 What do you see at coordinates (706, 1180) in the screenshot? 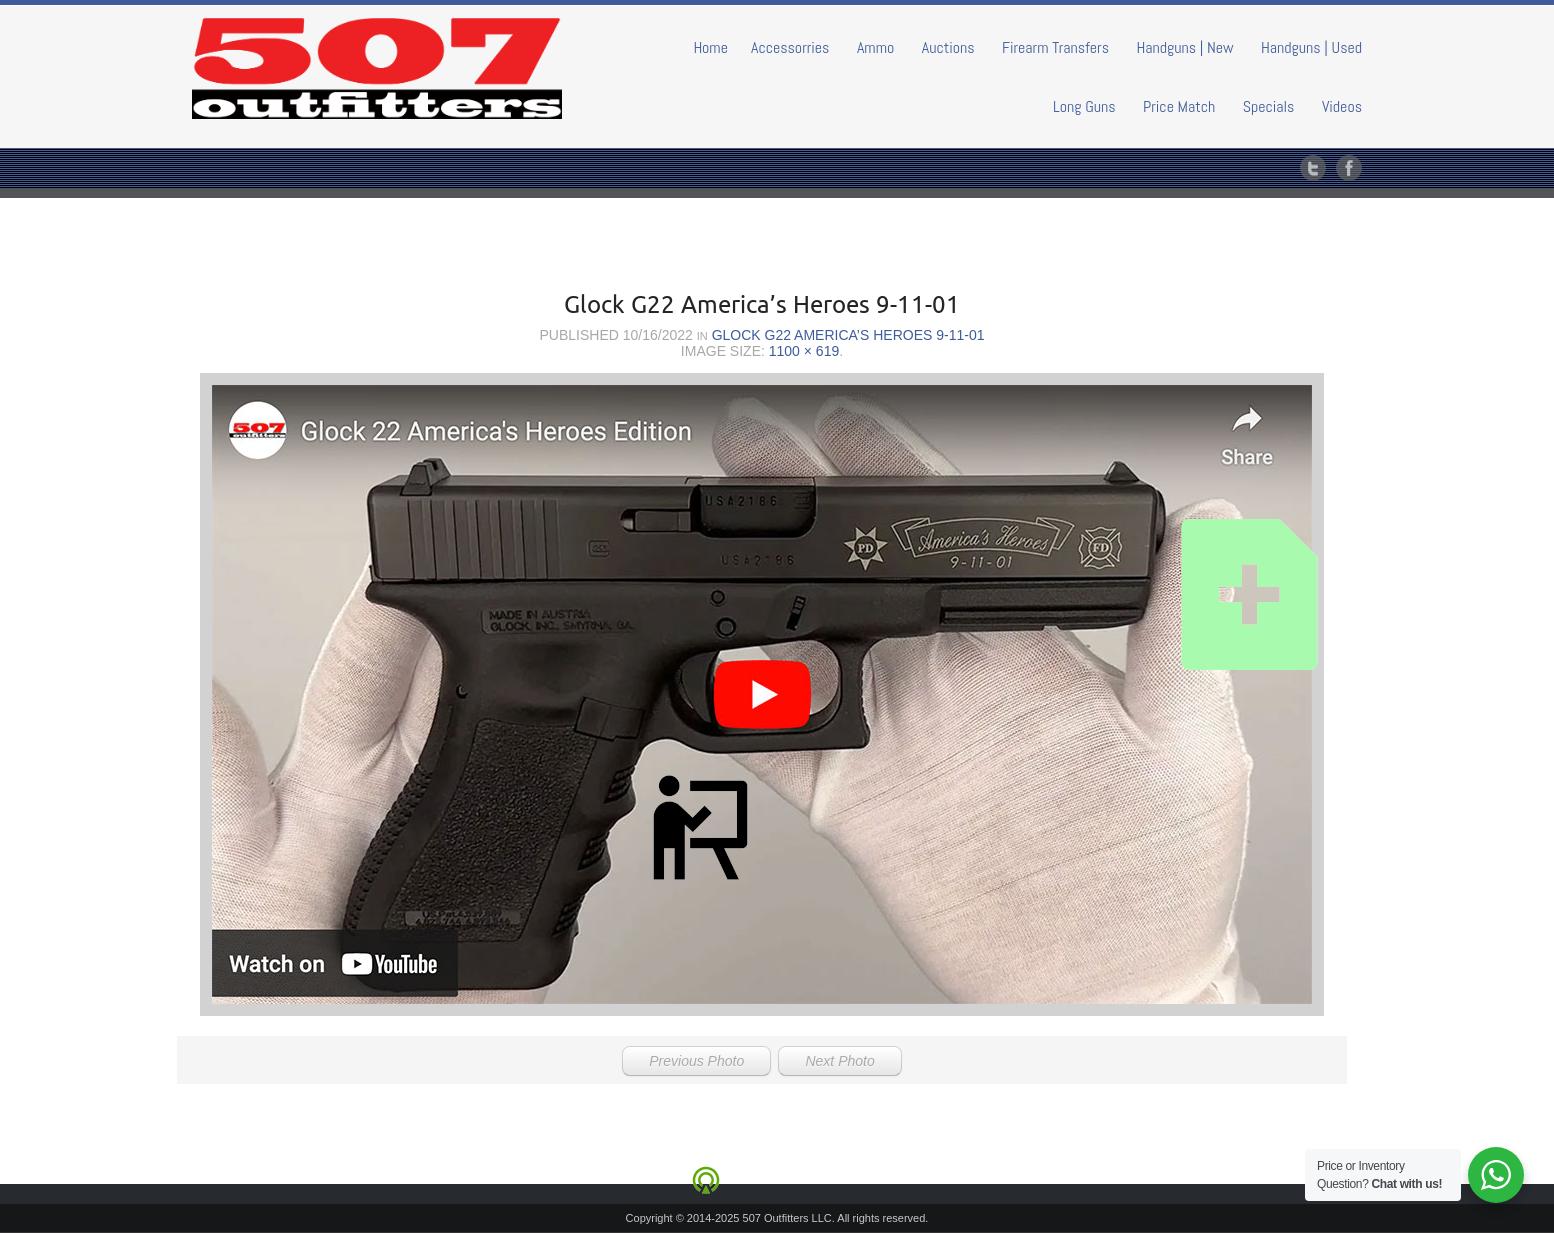
I see `enable GPS or location tracking` at bounding box center [706, 1180].